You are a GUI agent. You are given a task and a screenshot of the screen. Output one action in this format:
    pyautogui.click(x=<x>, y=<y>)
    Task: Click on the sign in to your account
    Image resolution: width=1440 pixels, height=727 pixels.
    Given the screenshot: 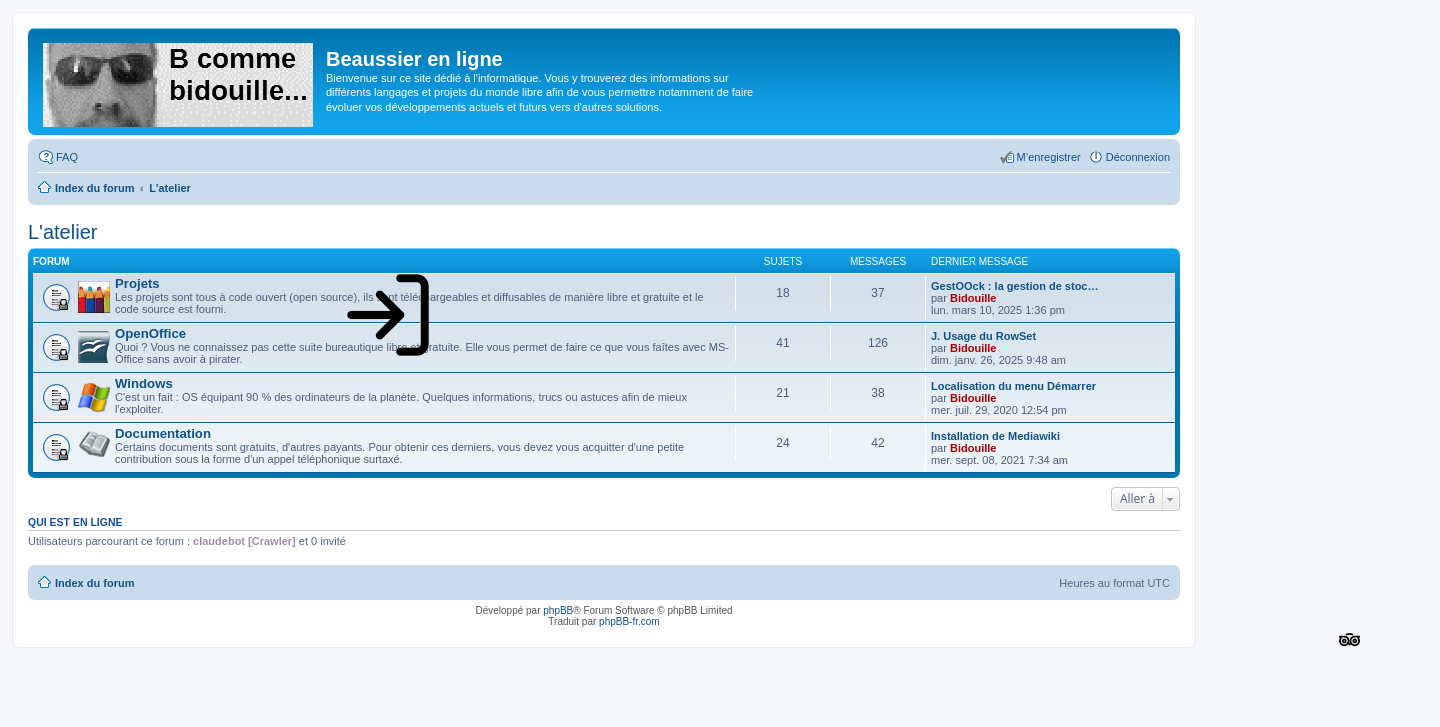 What is the action you would take?
    pyautogui.click(x=388, y=315)
    